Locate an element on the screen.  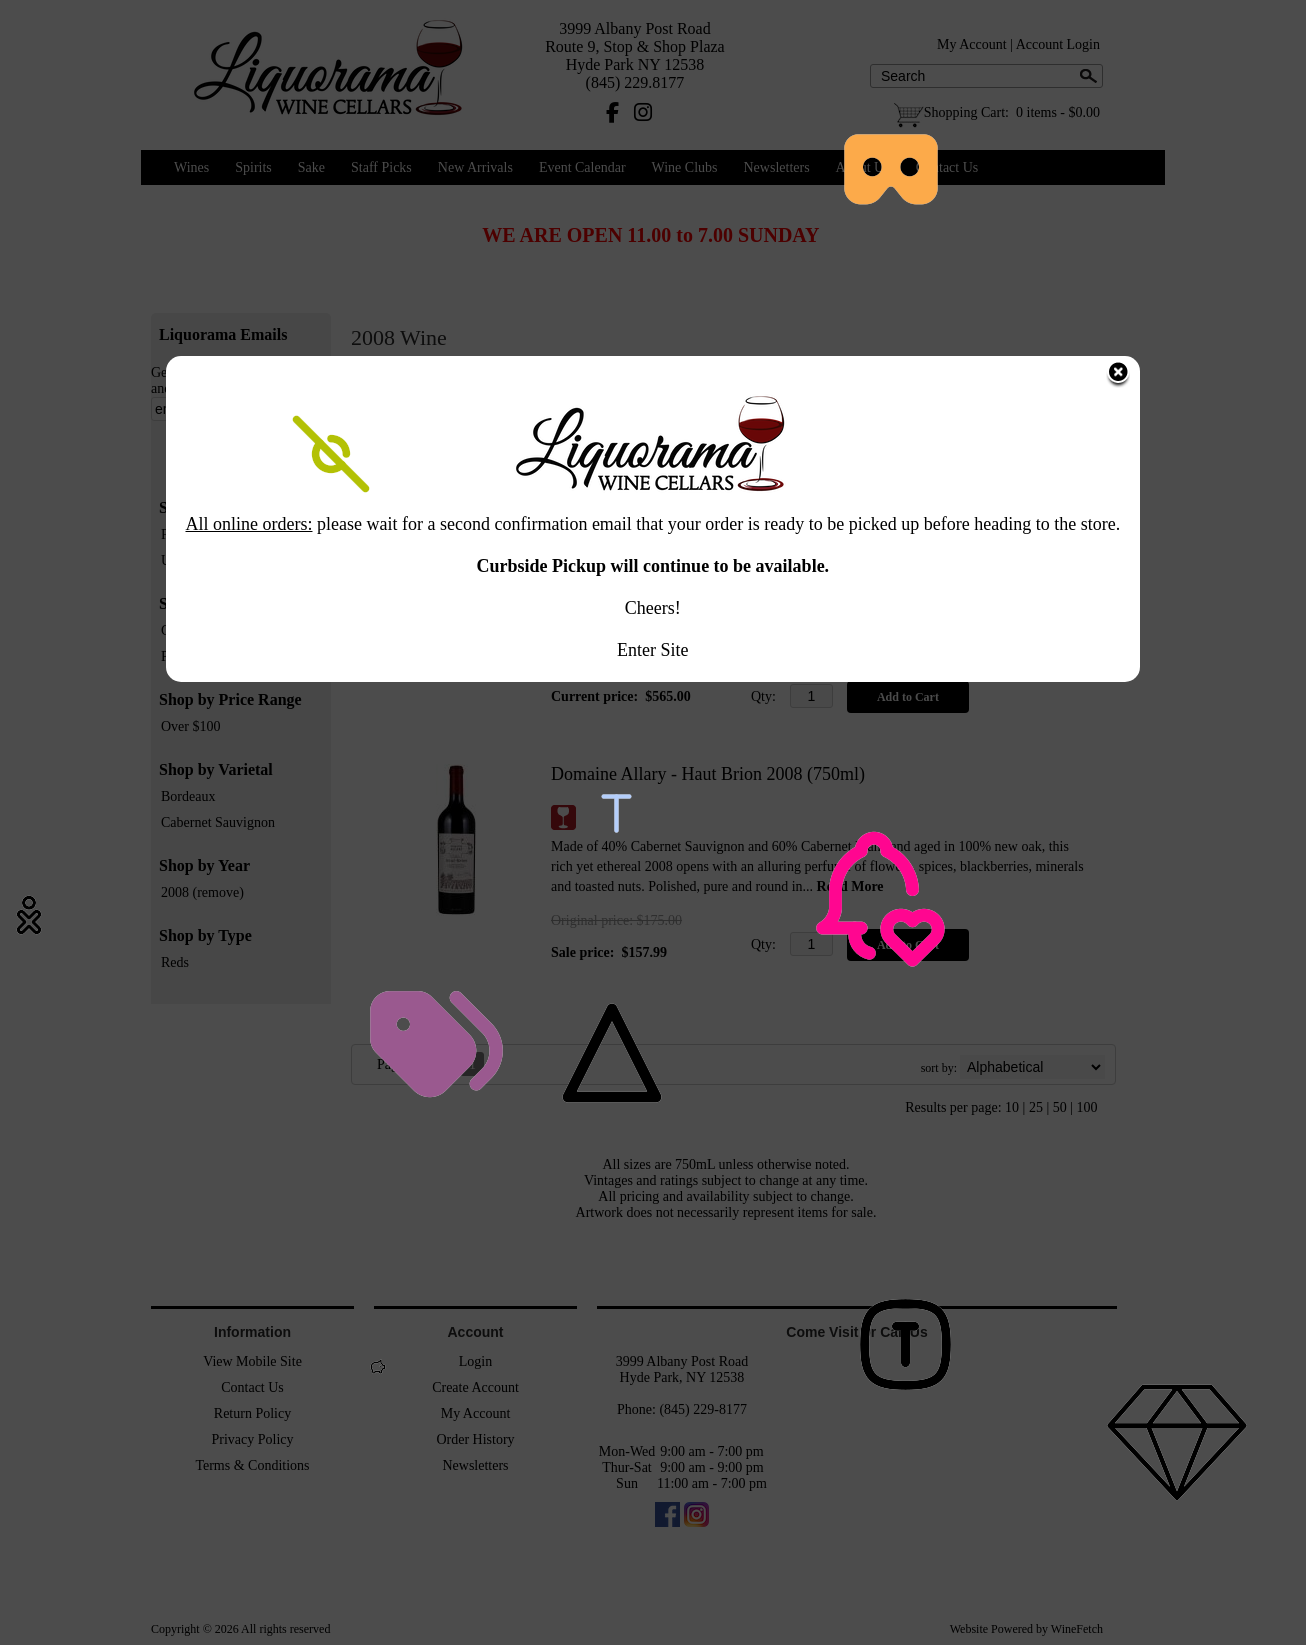
manage tags or labels is located at coordinates (436, 1037).